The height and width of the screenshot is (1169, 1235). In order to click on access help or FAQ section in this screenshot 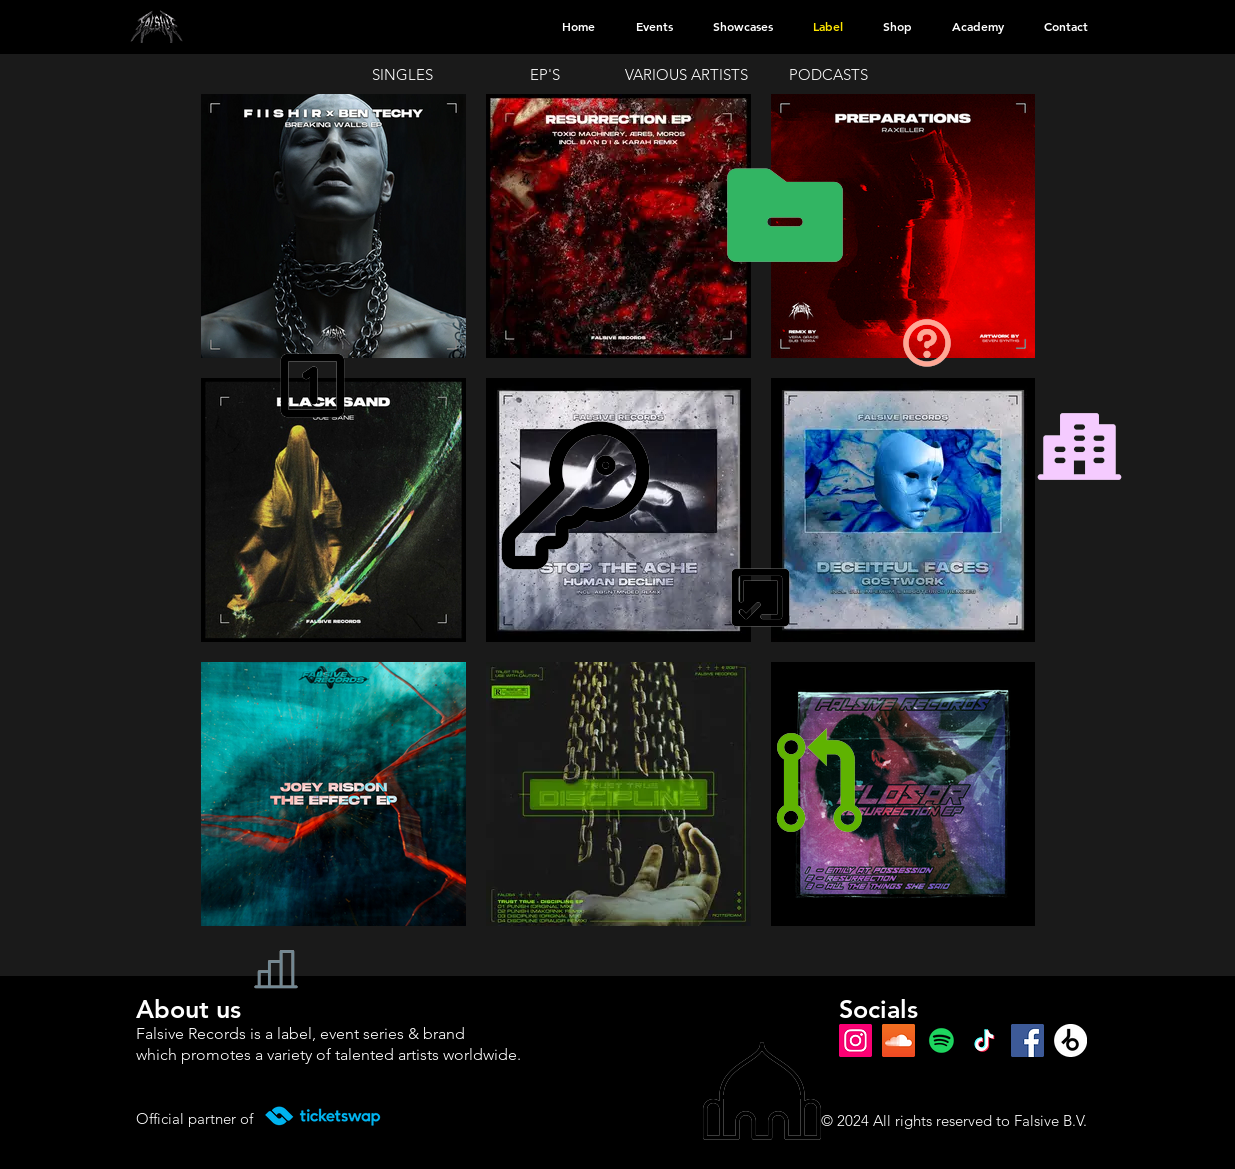, I will do `click(927, 343)`.